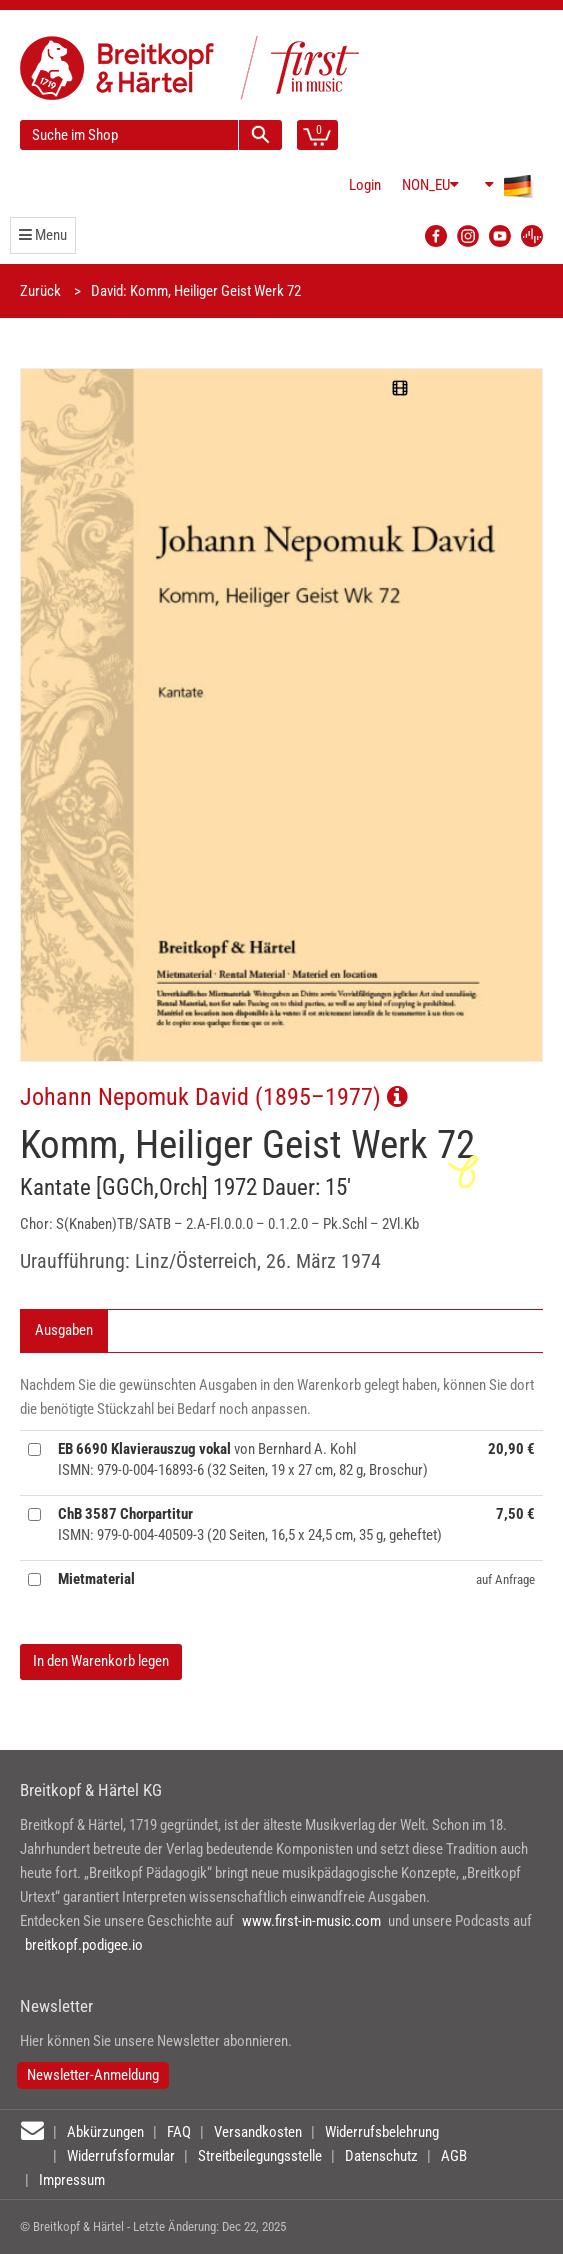  Describe the element at coordinates (463, 1172) in the screenshot. I see `open the Bunpo Japanese learning app` at that location.